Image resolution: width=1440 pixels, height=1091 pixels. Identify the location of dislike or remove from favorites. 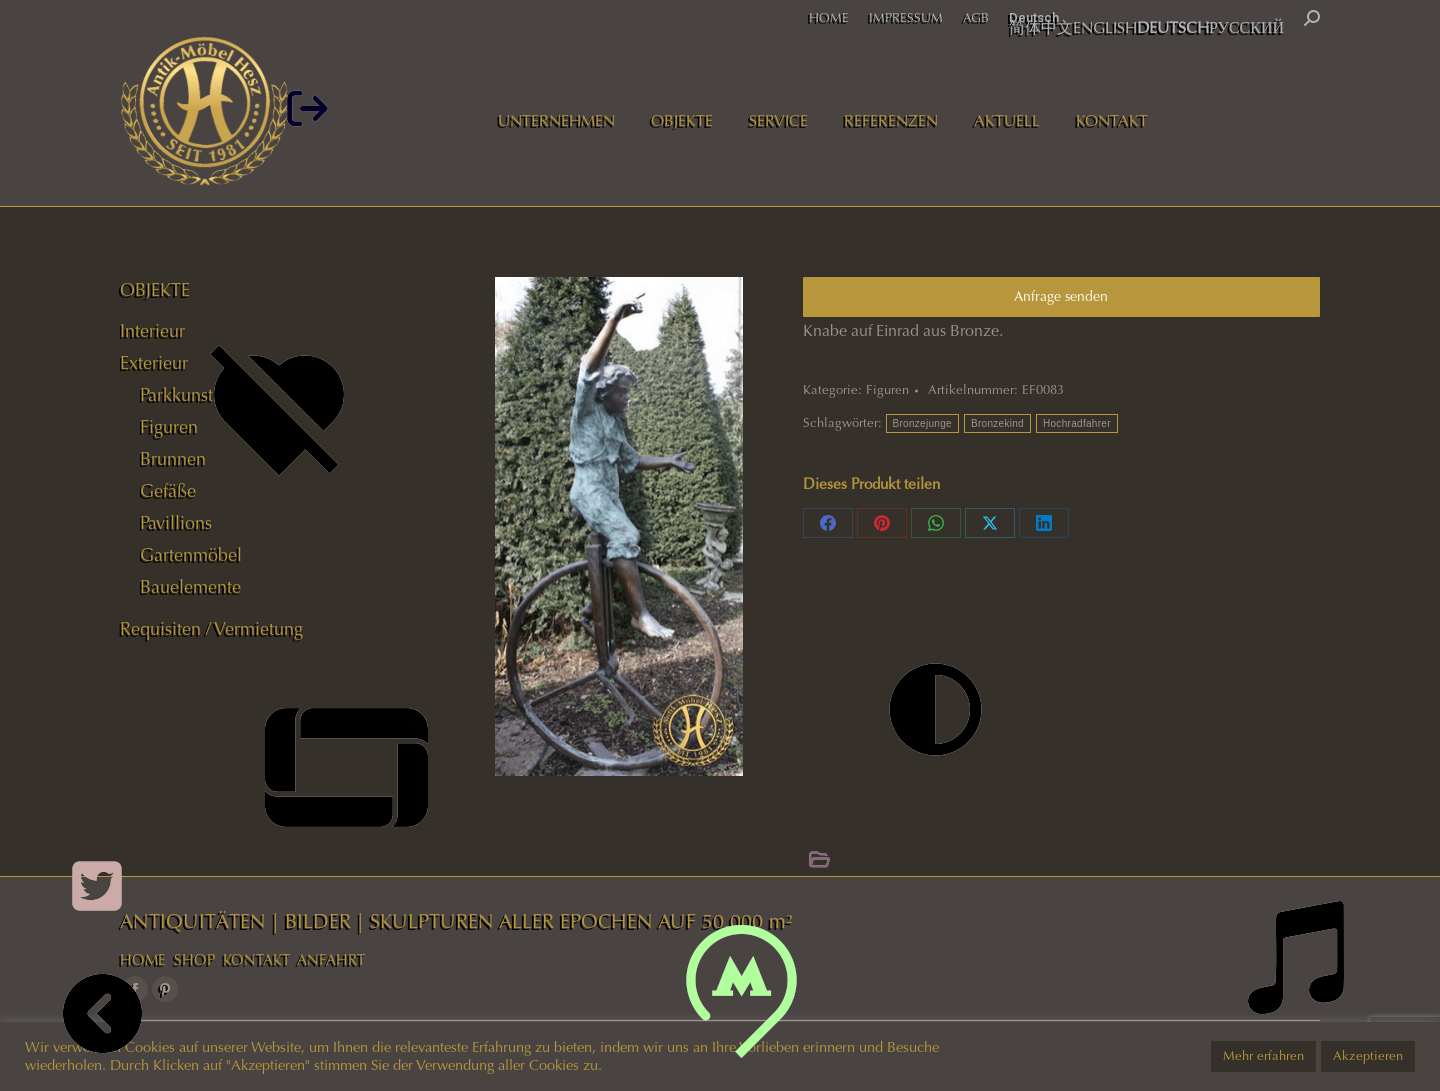
(279, 414).